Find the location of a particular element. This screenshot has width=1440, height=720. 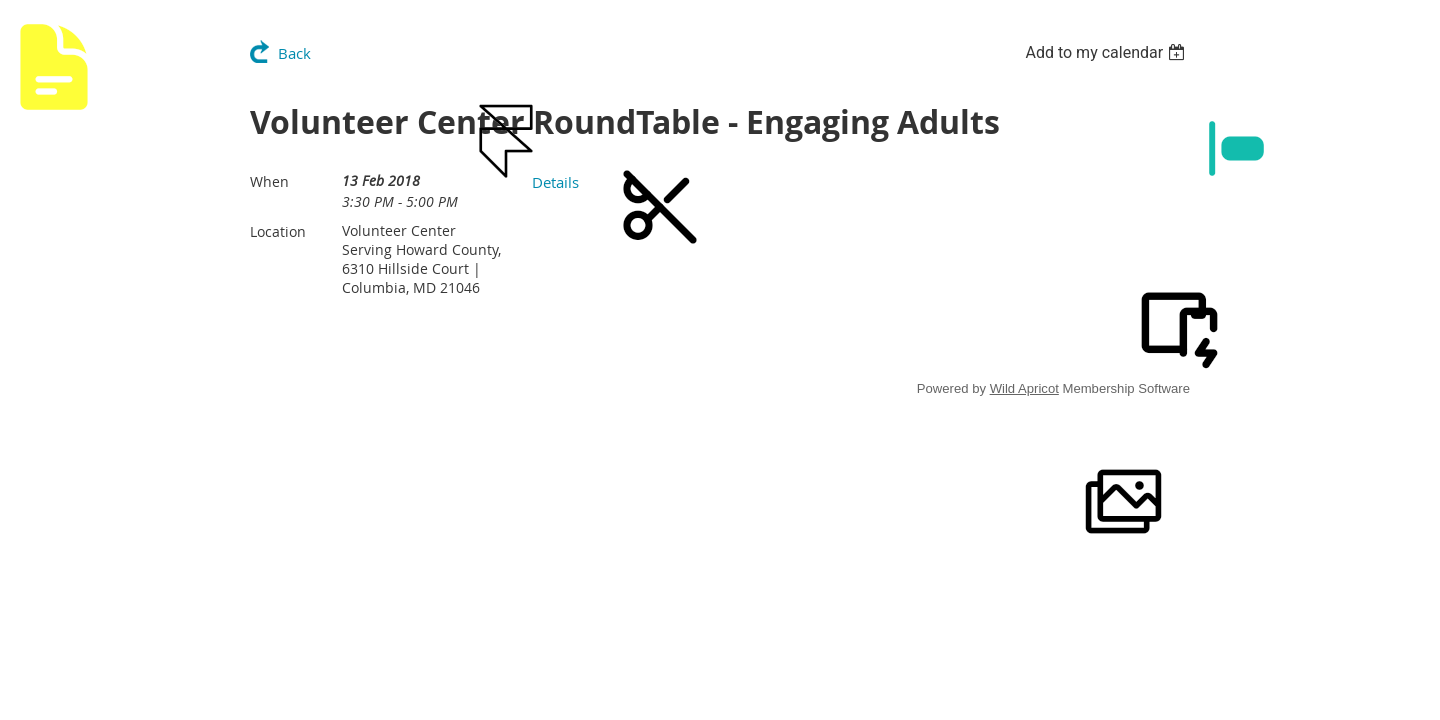

device charging or power status is located at coordinates (1179, 326).